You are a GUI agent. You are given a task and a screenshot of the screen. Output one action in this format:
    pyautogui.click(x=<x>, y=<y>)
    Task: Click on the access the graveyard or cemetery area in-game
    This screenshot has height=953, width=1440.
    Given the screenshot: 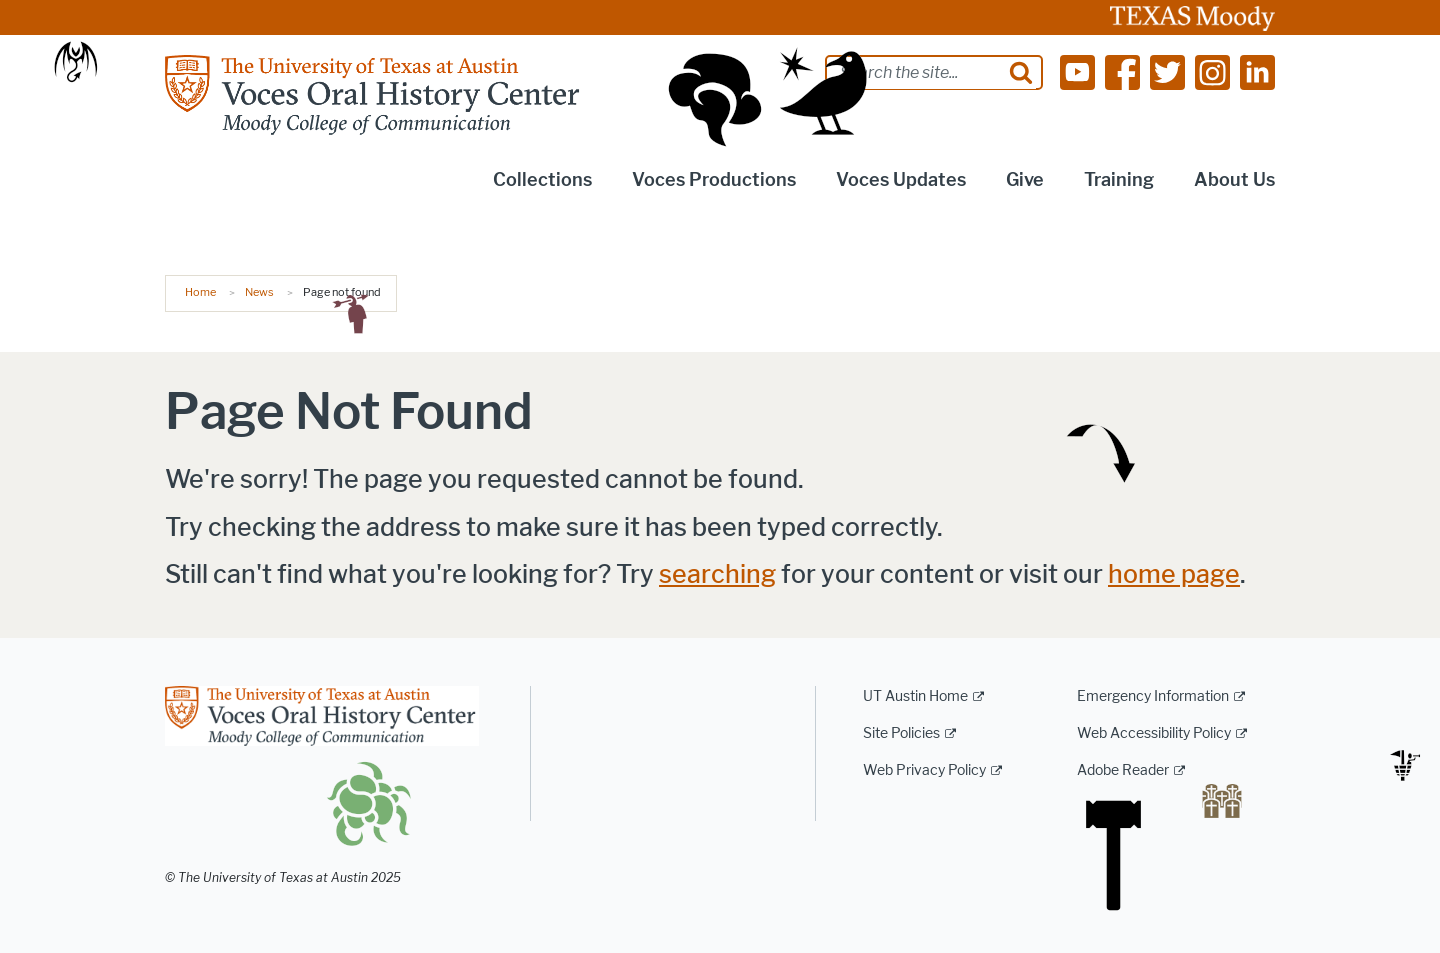 What is the action you would take?
    pyautogui.click(x=1222, y=799)
    